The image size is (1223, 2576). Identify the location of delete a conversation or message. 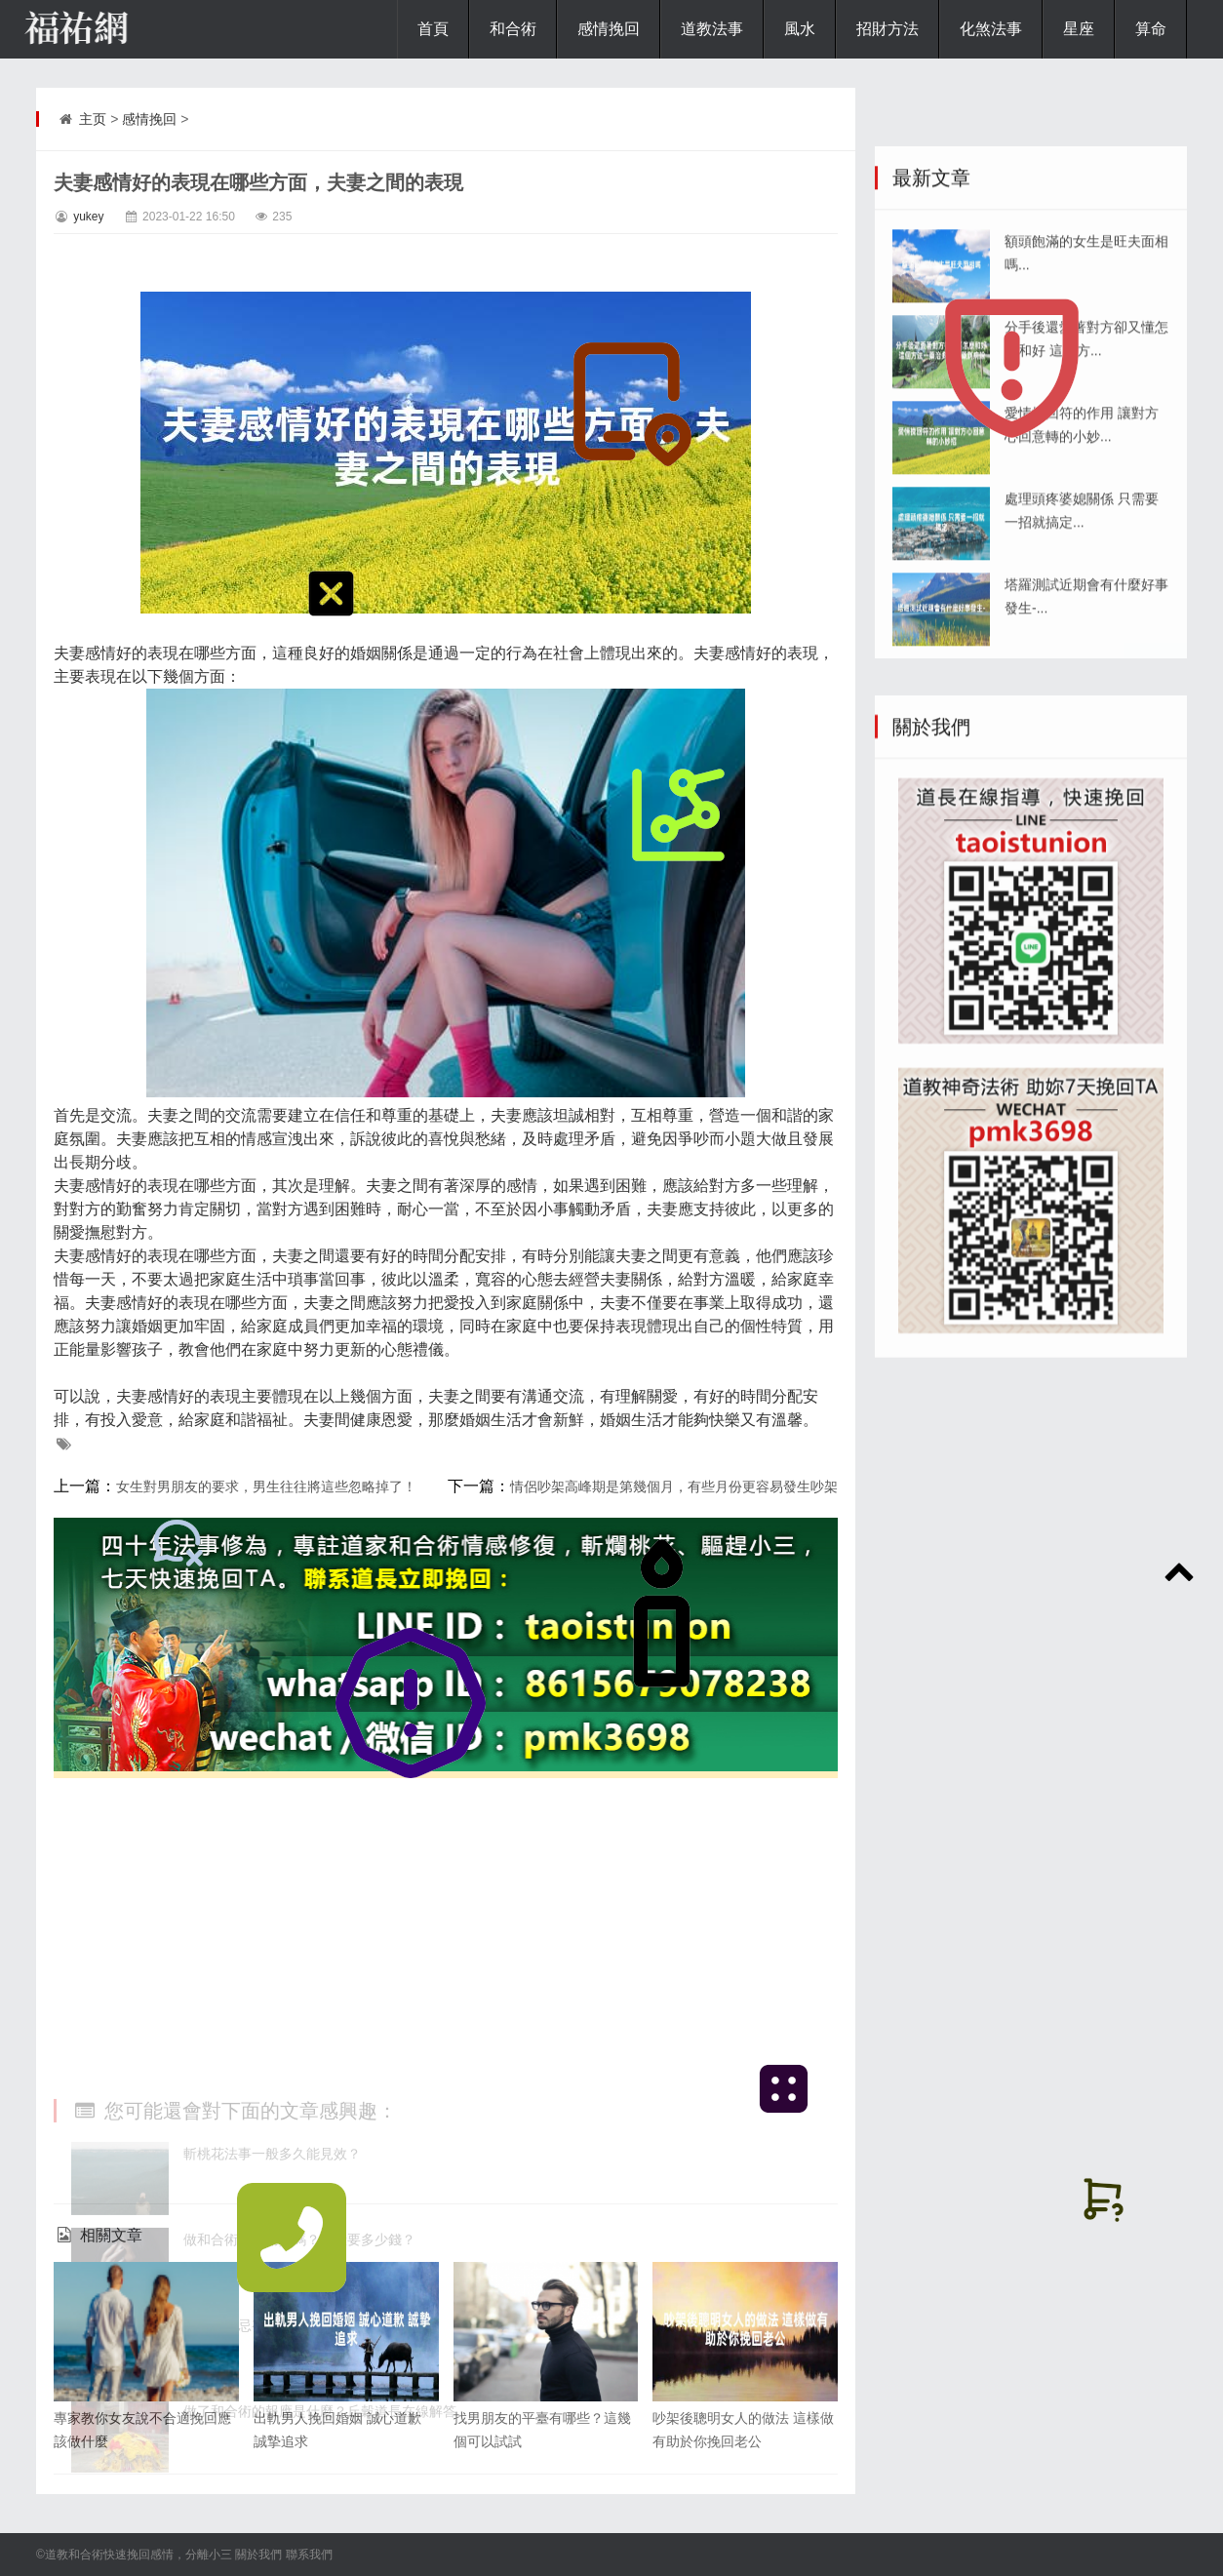
(177, 1540).